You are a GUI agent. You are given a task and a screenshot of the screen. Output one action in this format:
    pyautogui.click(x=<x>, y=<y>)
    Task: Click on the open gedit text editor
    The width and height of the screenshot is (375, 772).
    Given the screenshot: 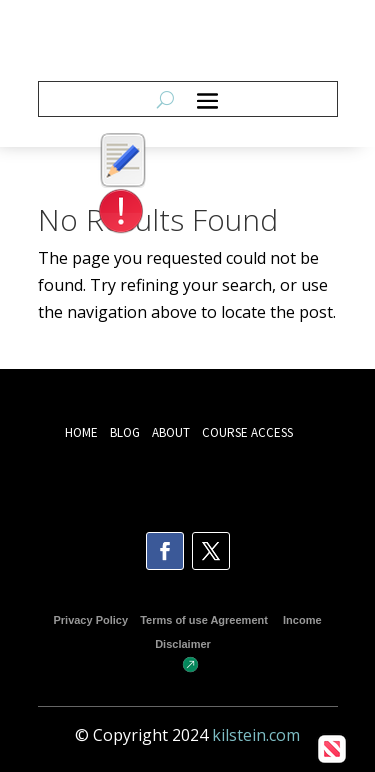 What is the action you would take?
    pyautogui.click(x=123, y=160)
    